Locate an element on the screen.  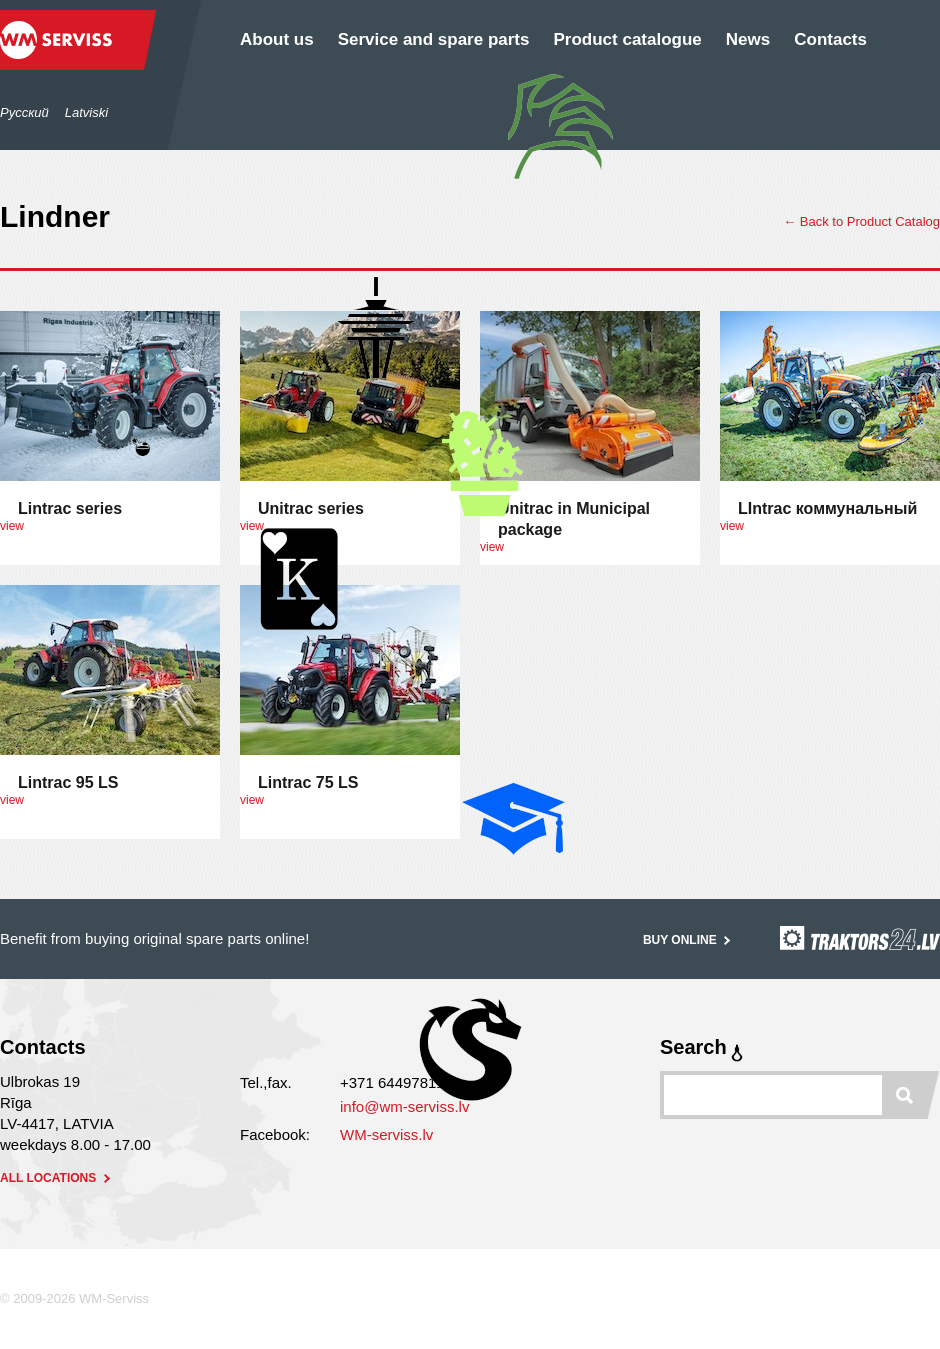
suicide symbol is located at coordinates (737, 1053).